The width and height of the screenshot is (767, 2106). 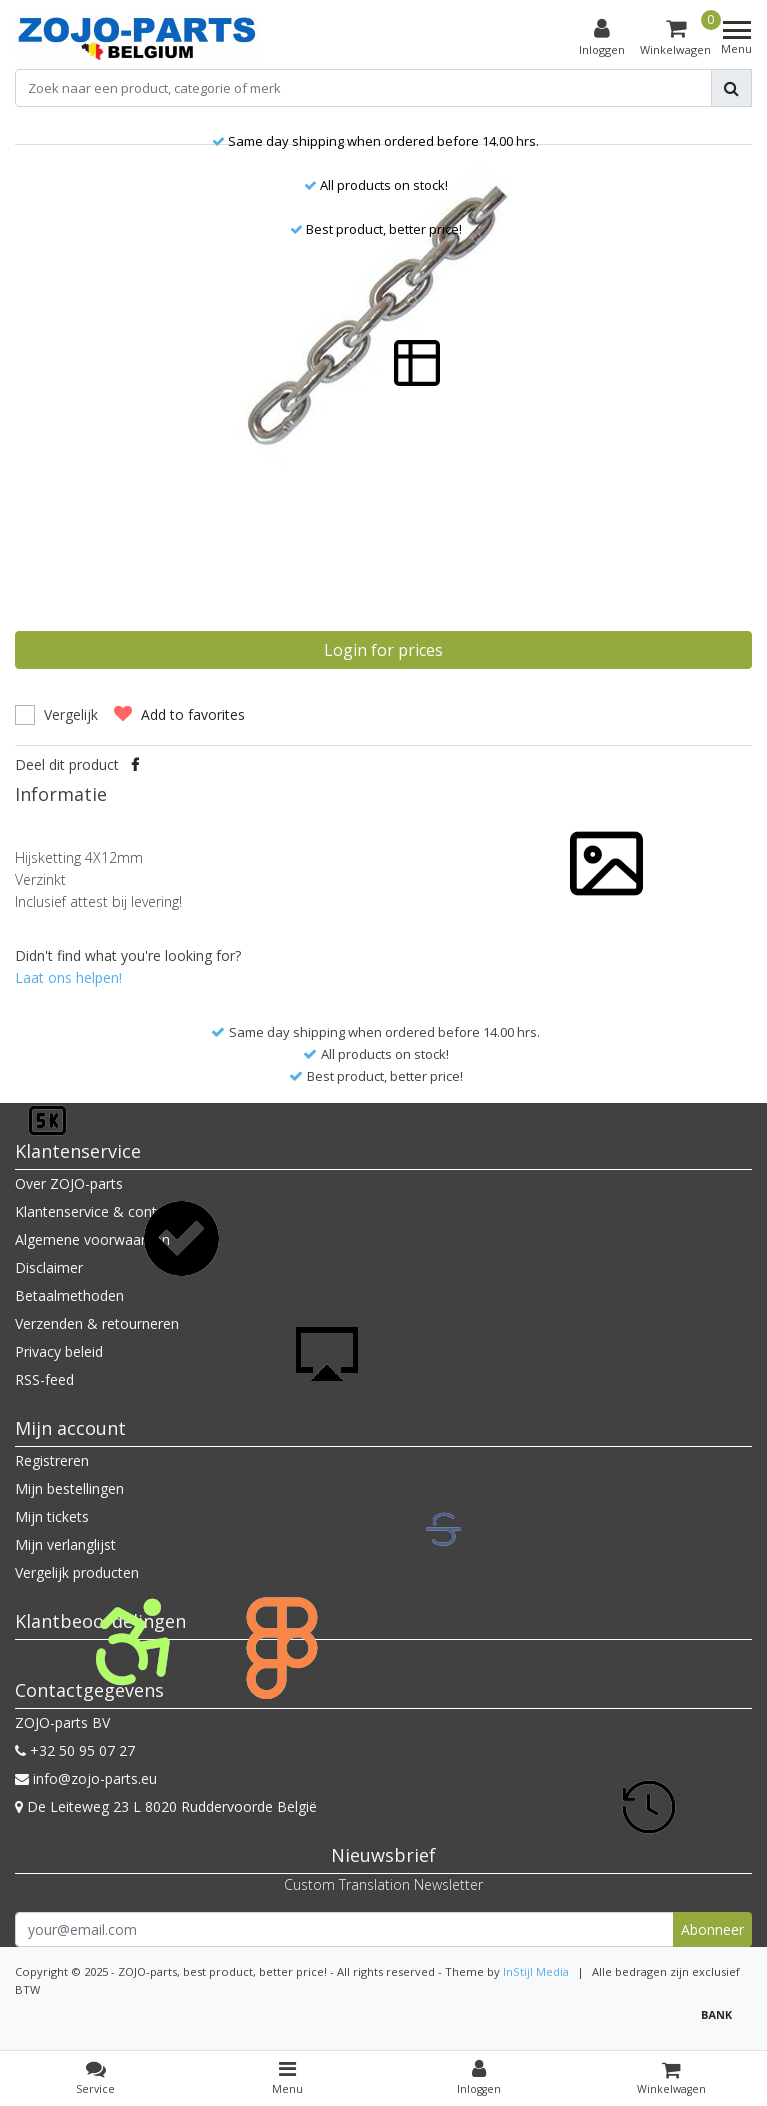 I want to click on view commit or activity history, so click(x=649, y=1807).